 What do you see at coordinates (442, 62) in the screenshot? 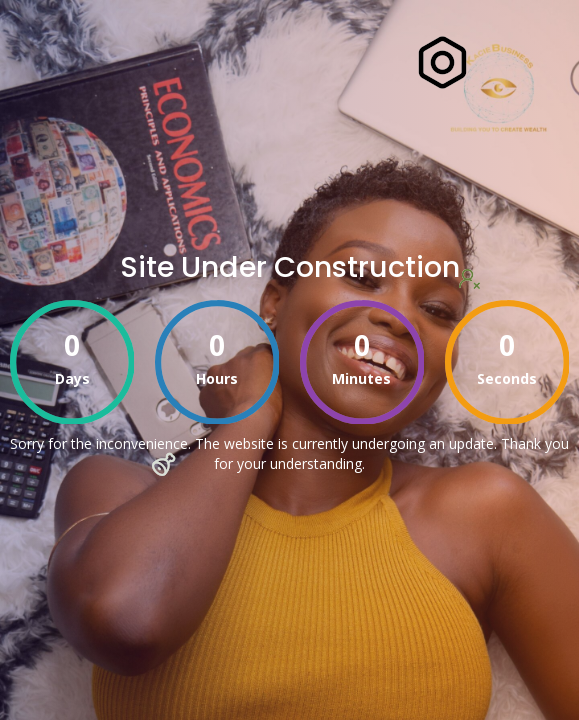
I see `access settings or configuration options` at bounding box center [442, 62].